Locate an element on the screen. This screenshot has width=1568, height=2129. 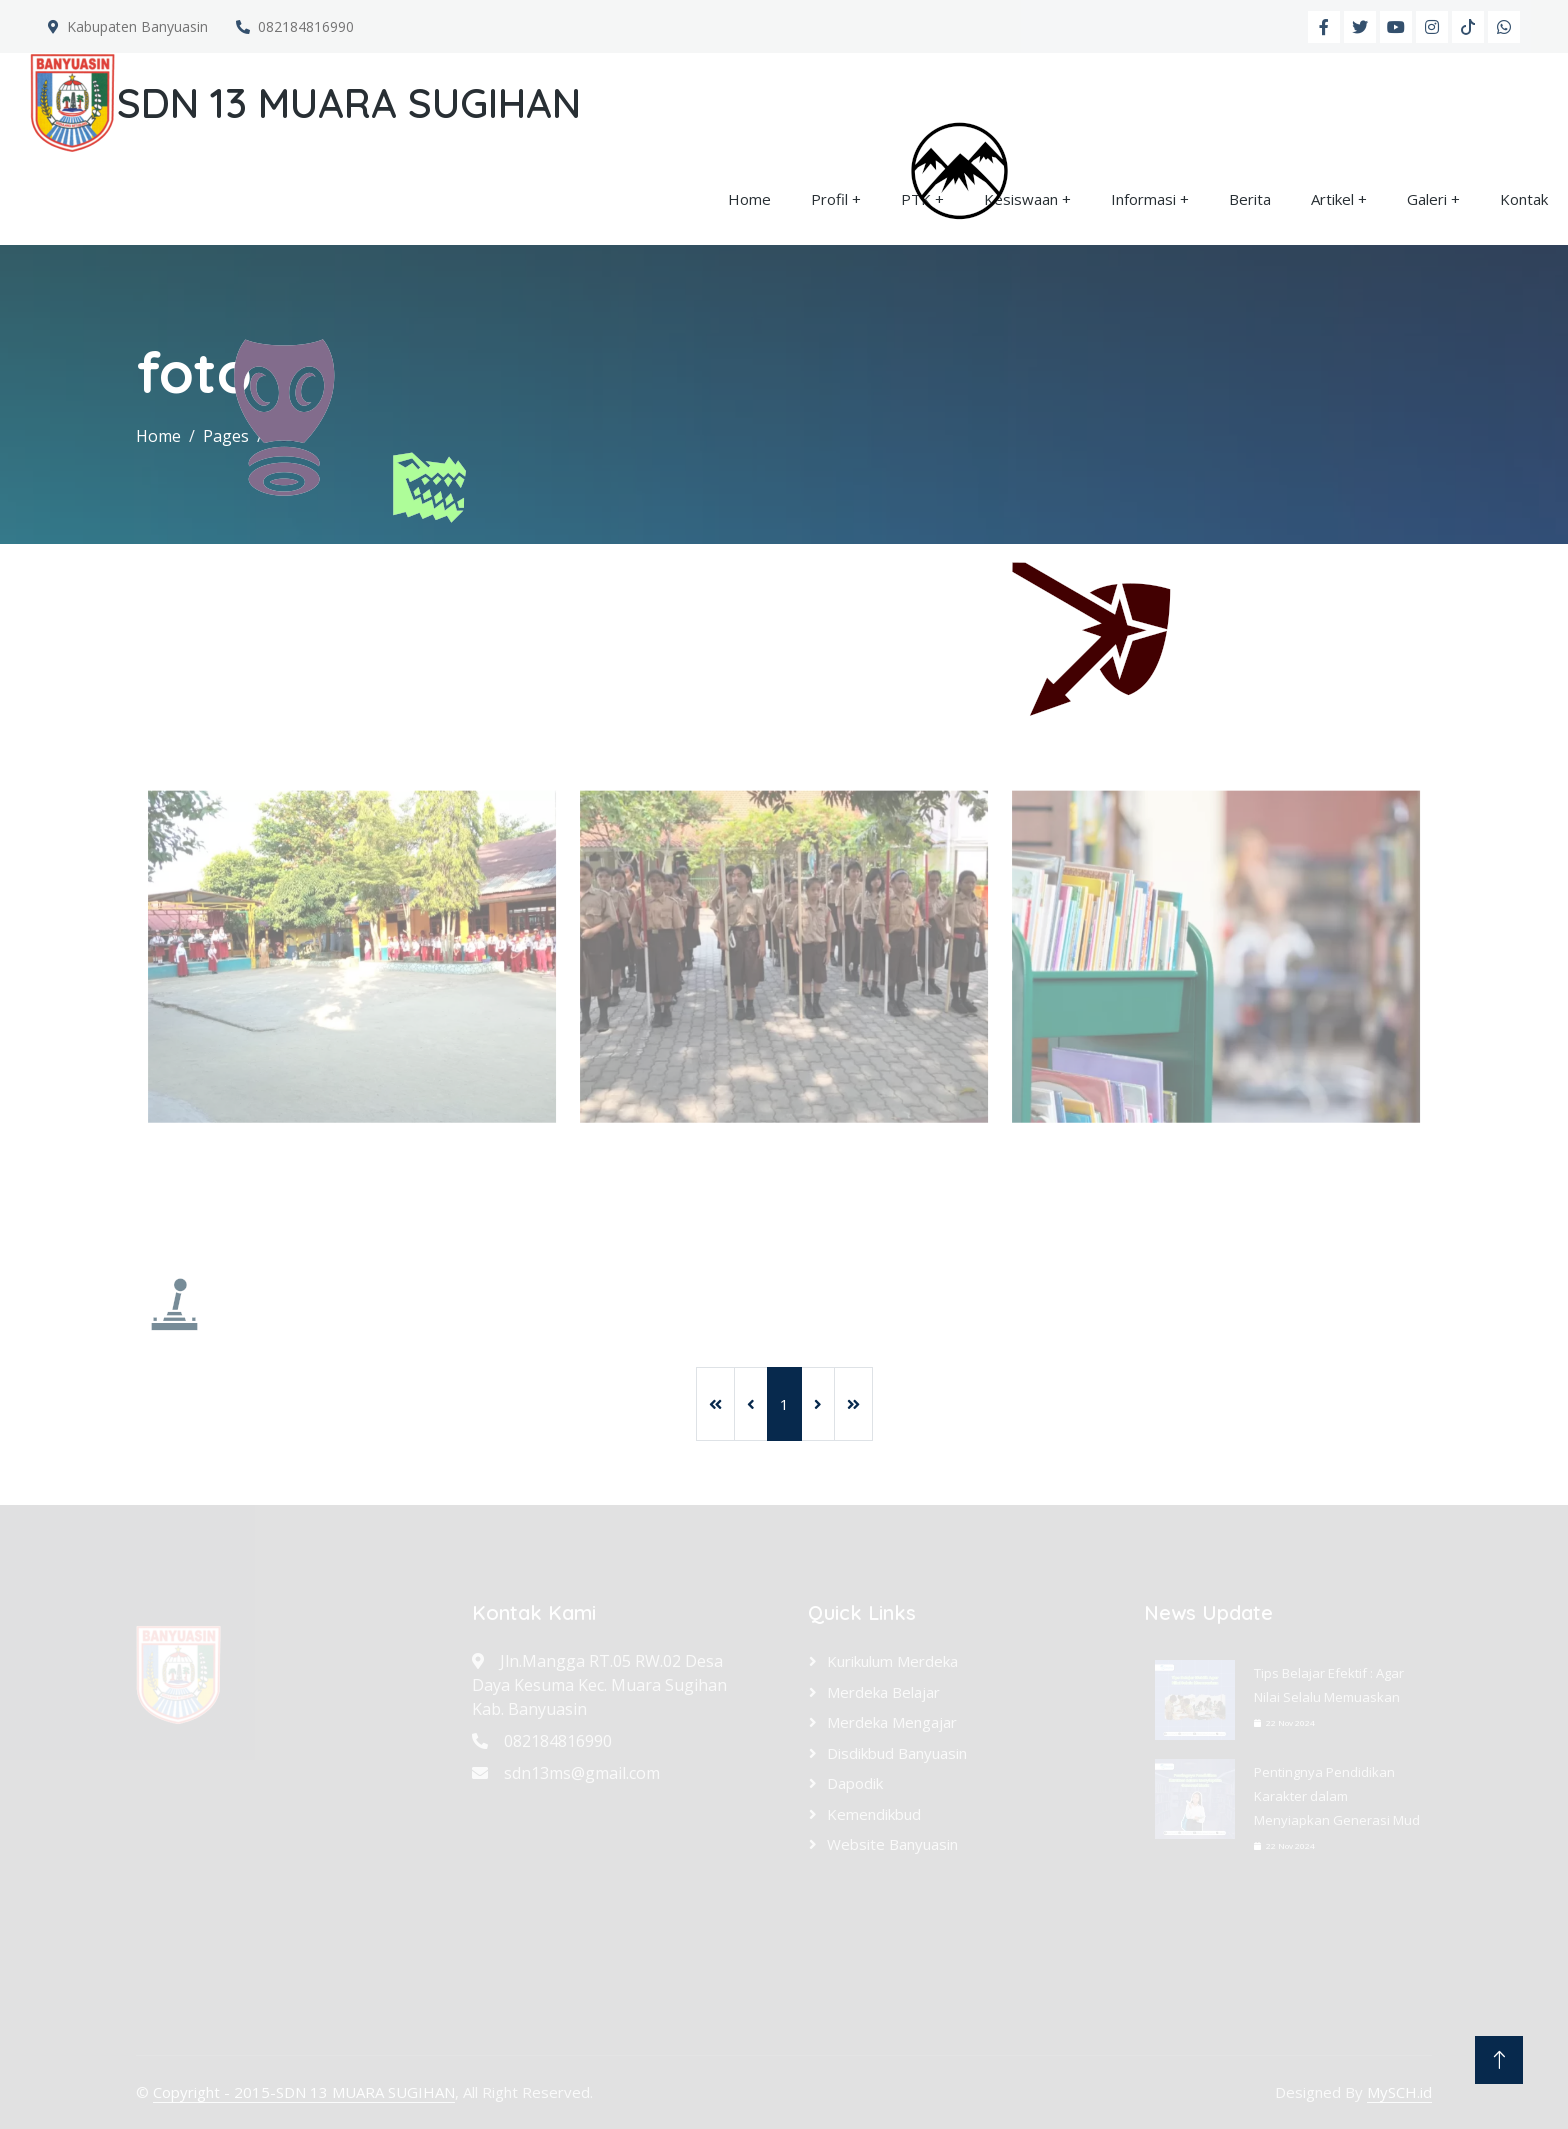
indicates hazardous environment or toxic zone is located at coordinates (286, 417).